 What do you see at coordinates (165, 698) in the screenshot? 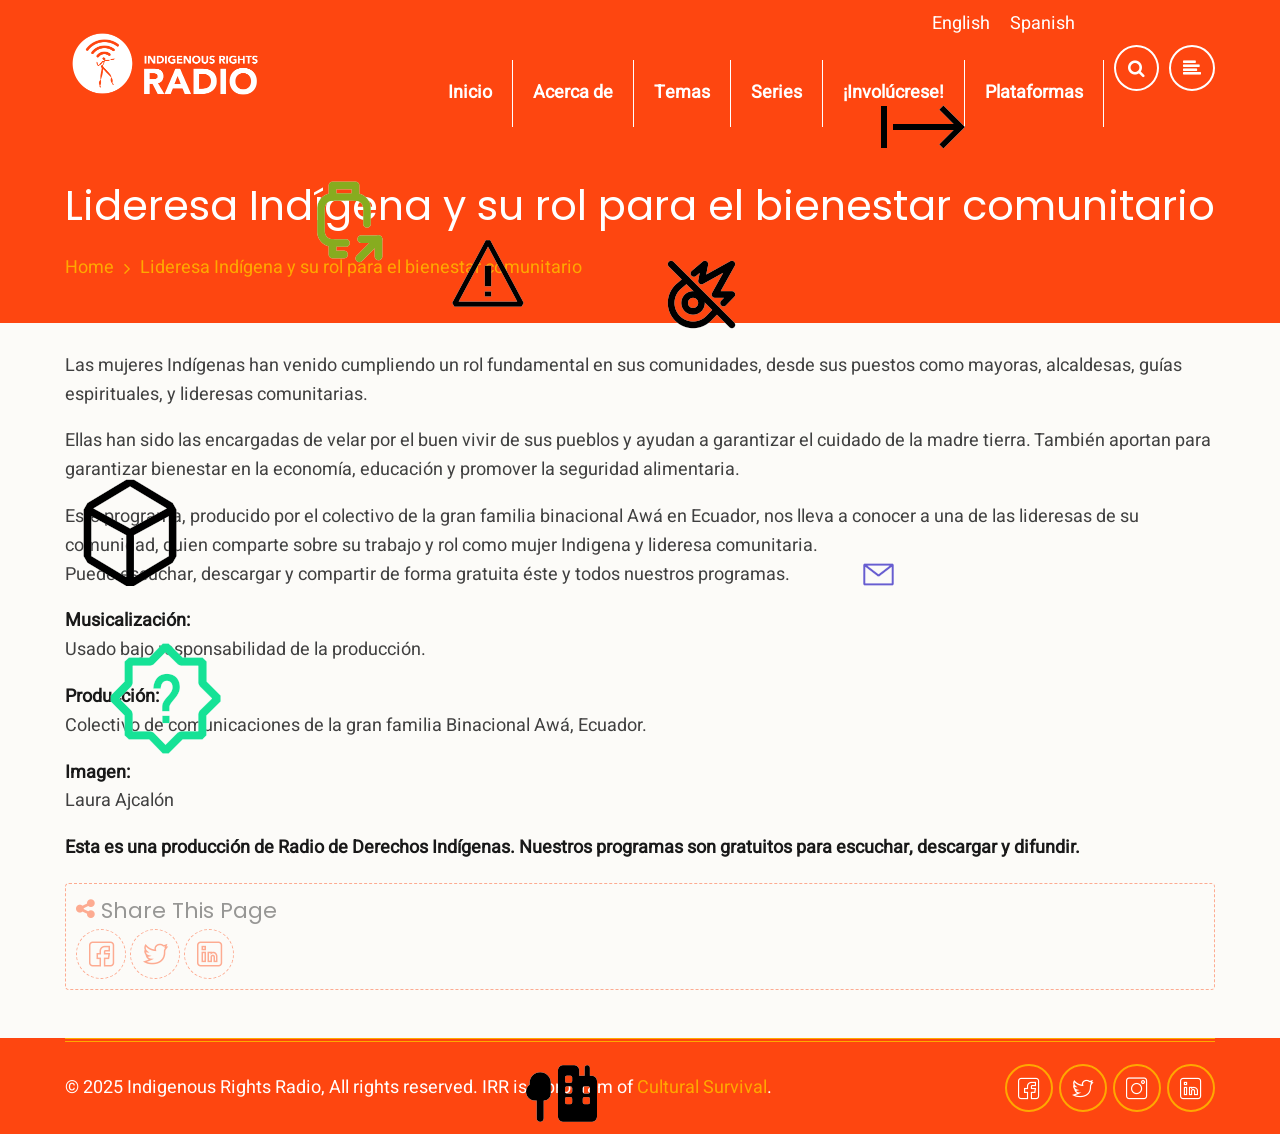
I see `indicates unverified or unknown status` at bounding box center [165, 698].